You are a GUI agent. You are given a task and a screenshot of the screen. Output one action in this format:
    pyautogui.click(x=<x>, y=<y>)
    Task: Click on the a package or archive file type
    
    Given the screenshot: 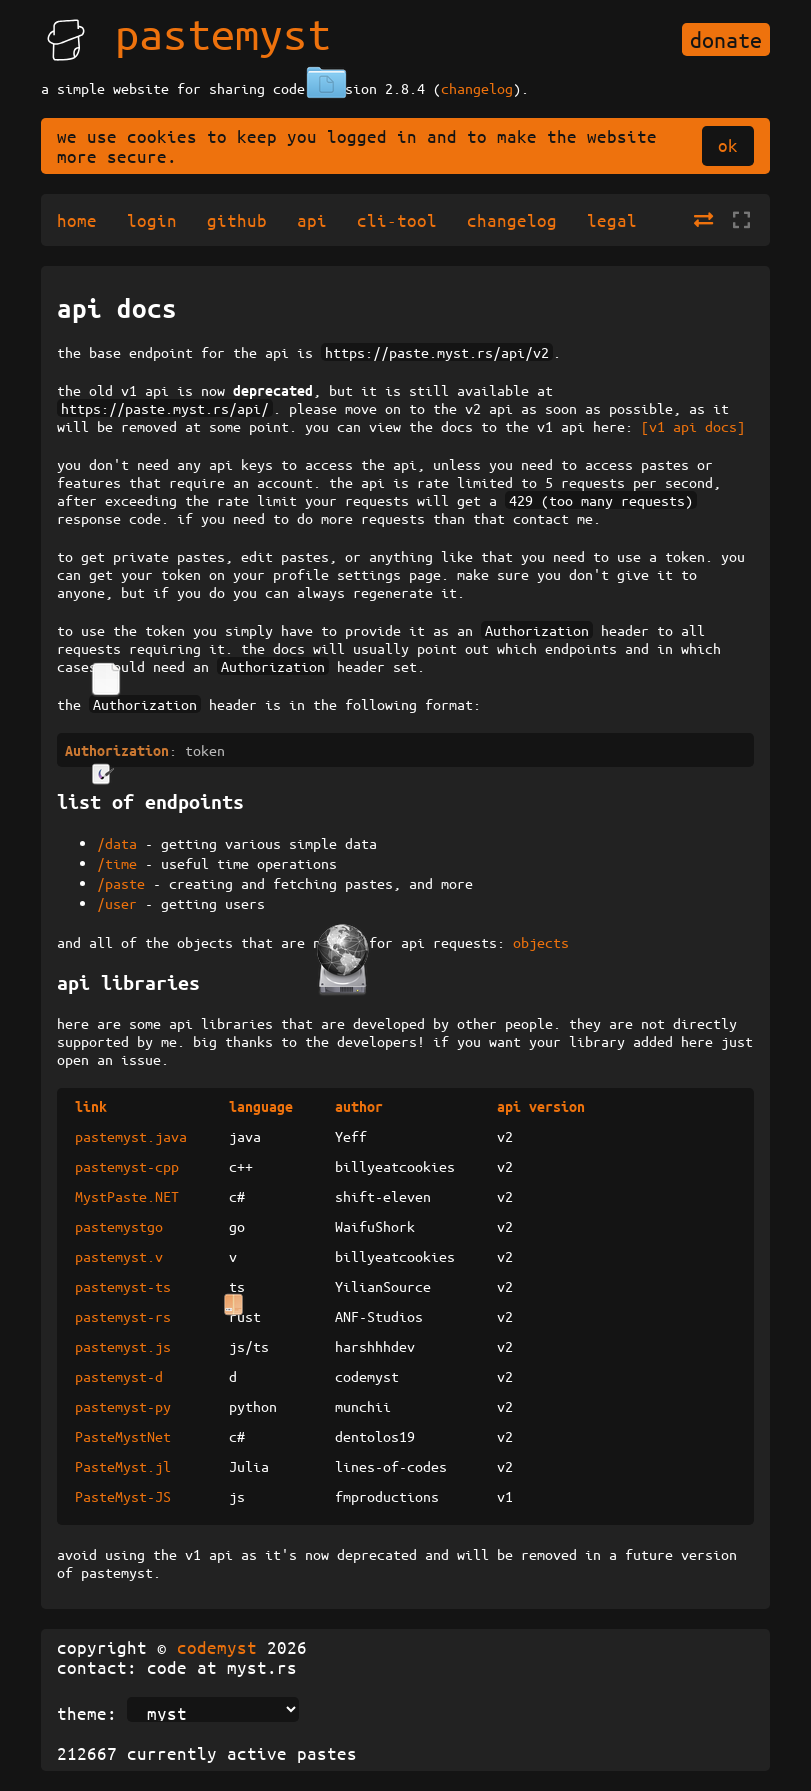 What is the action you would take?
    pyautogui.click(x=233, y=1304)
    